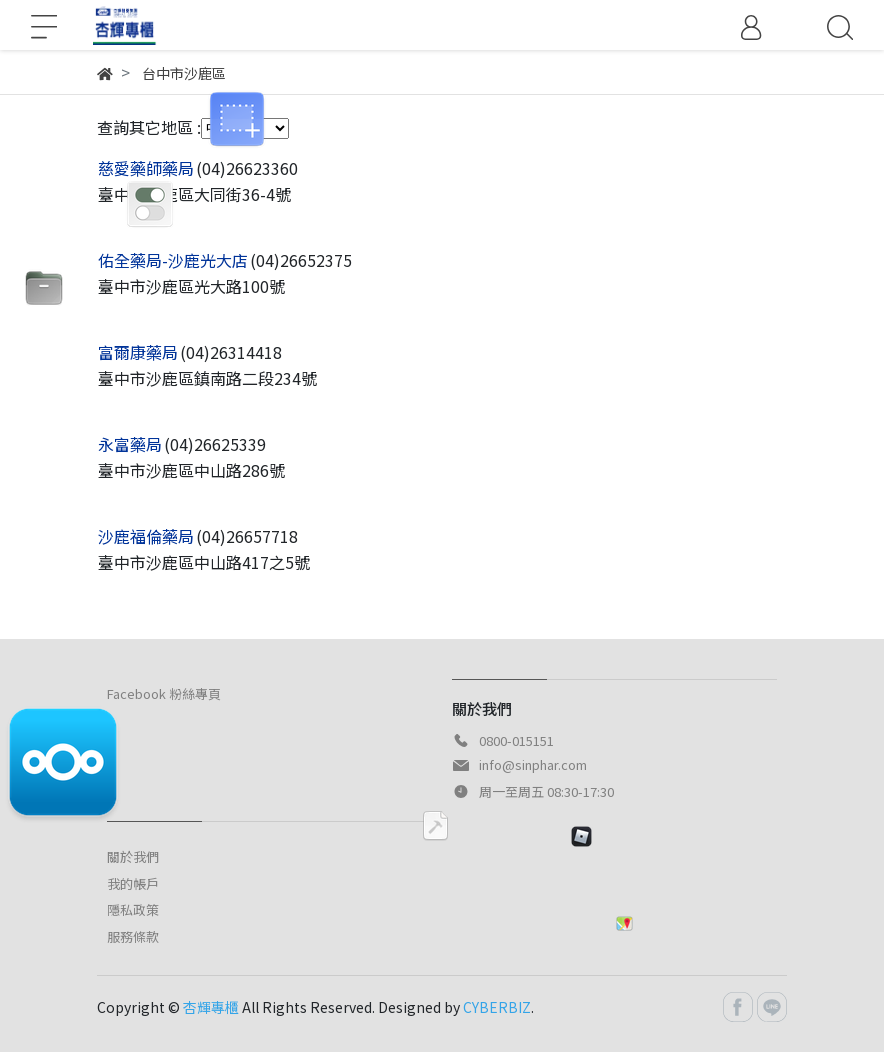 This screenshot has height=1052, width=884. Describe the element at coordinates (63, 762) in the screenshot. I see `open ownCloud file sync and sharing app` at that location.